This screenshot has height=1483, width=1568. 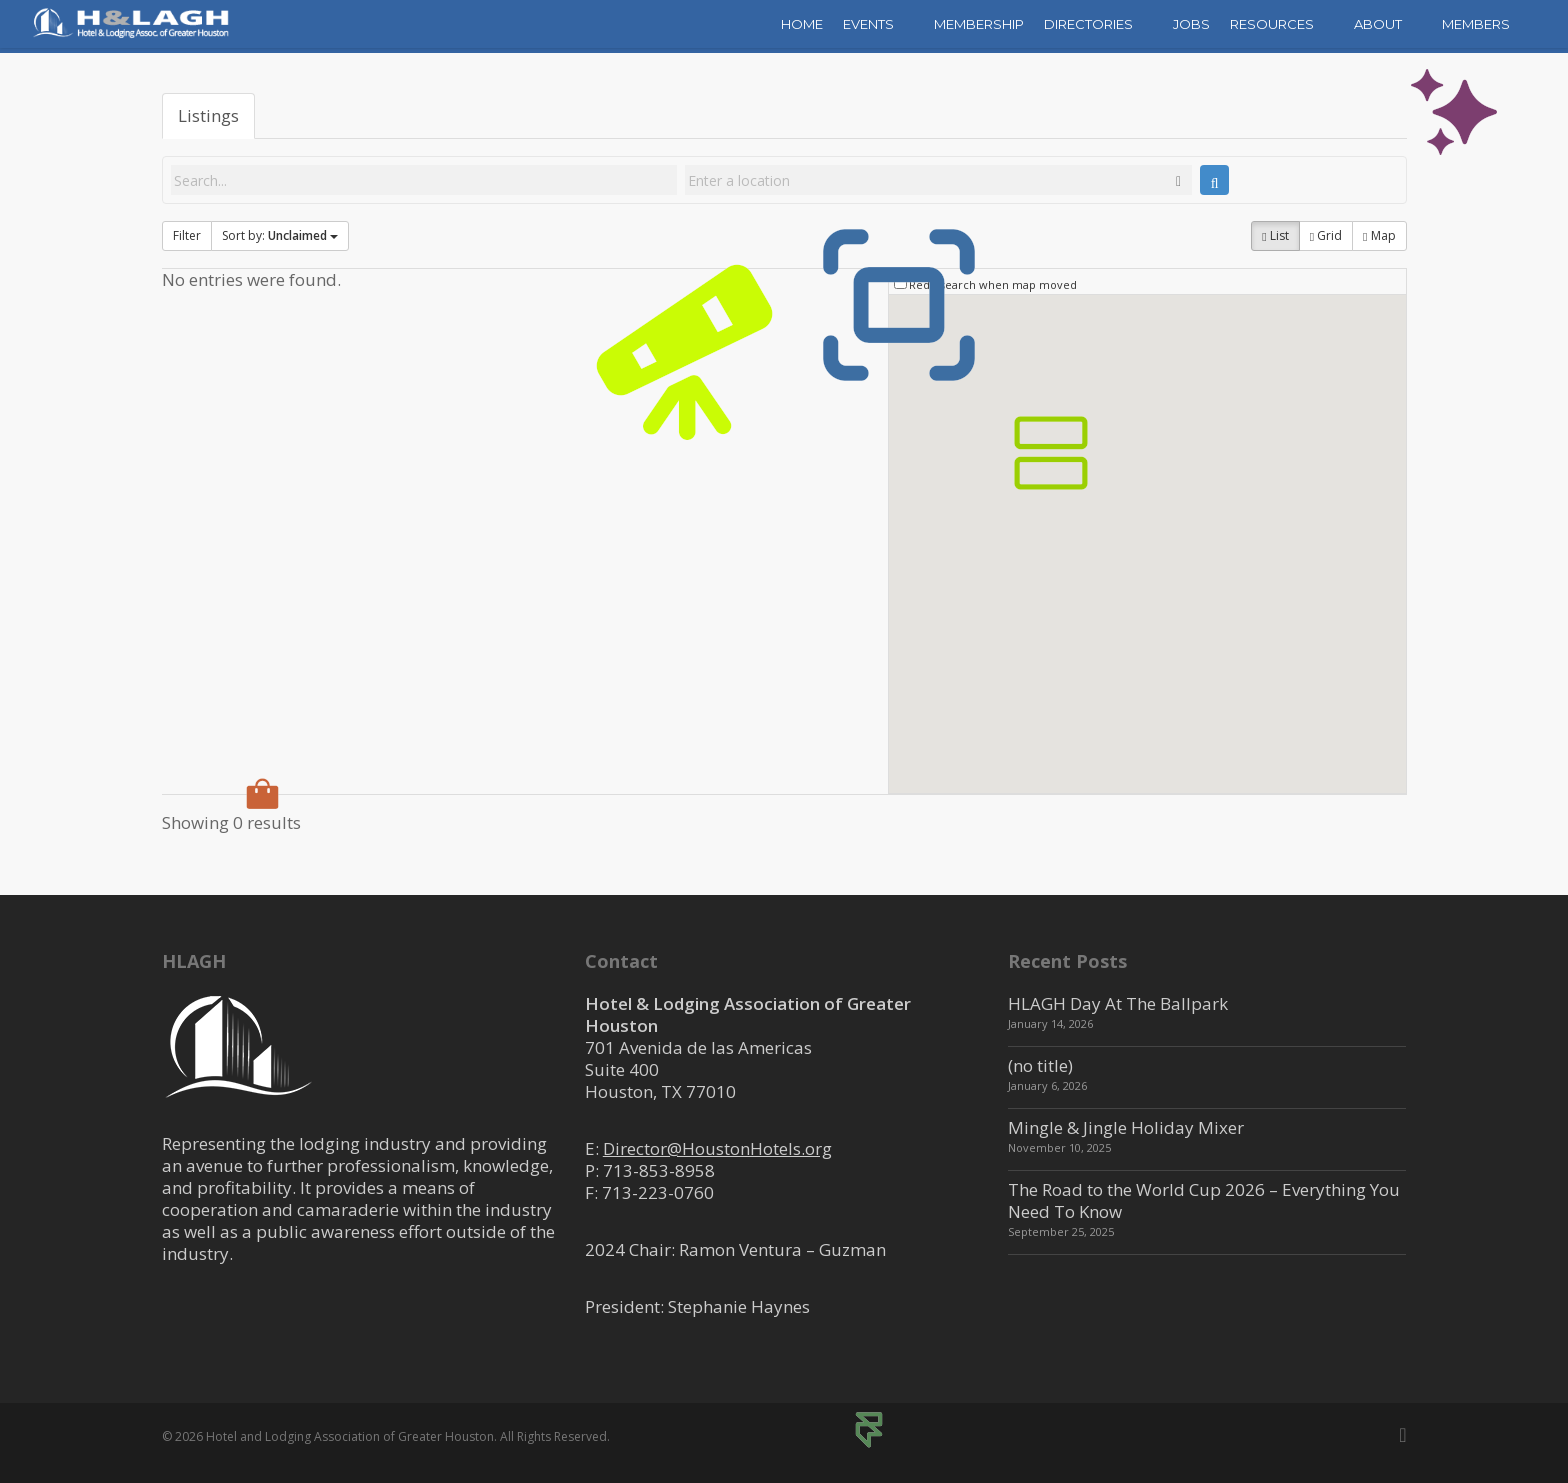 What do you see at coordinates (684, 351) in the screenshot?
I see `explore or discover new content` at bounding box center [684, 351].